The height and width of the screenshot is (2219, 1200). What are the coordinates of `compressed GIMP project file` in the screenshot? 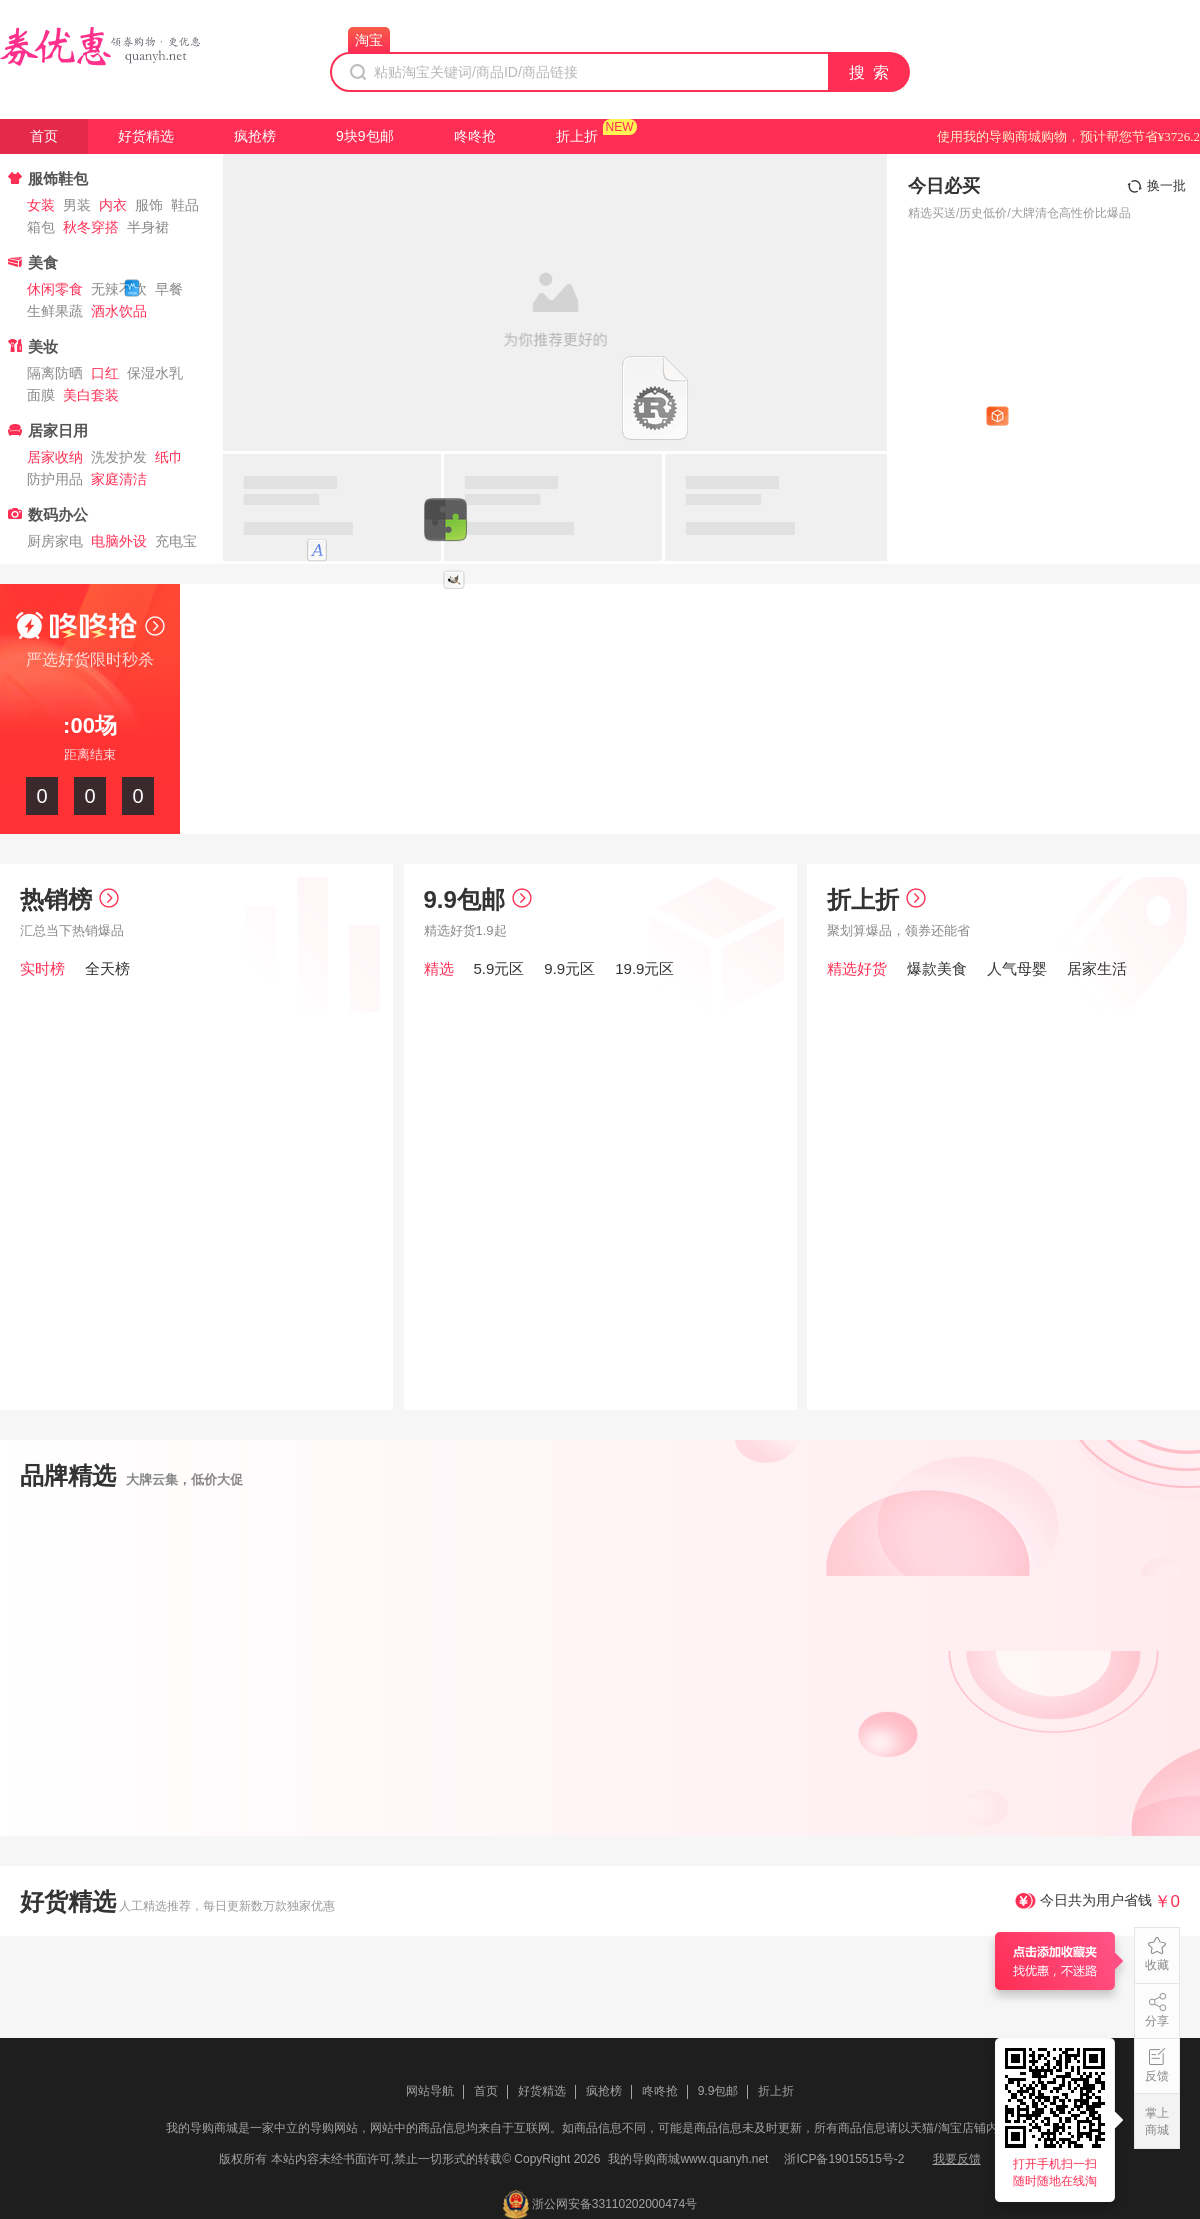 It's located at (454, 579).